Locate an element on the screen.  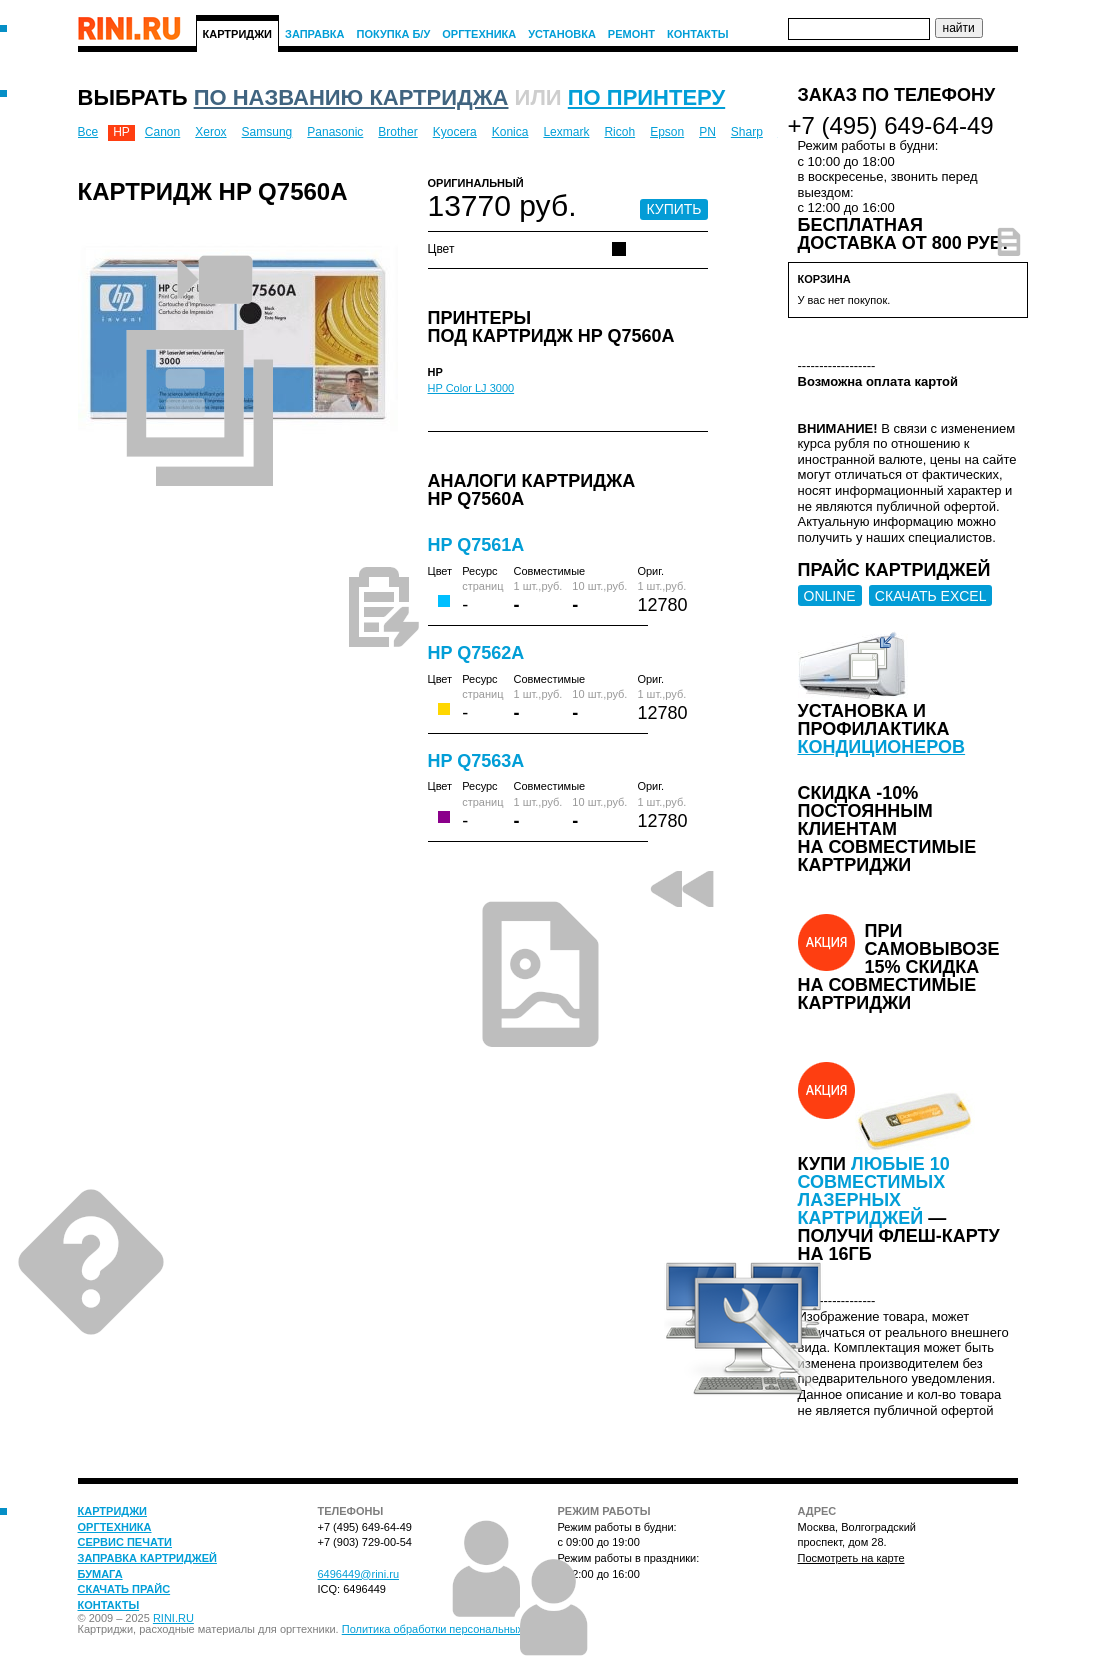
rewind or skip backward in media playback is located at coordinates (682, 889).